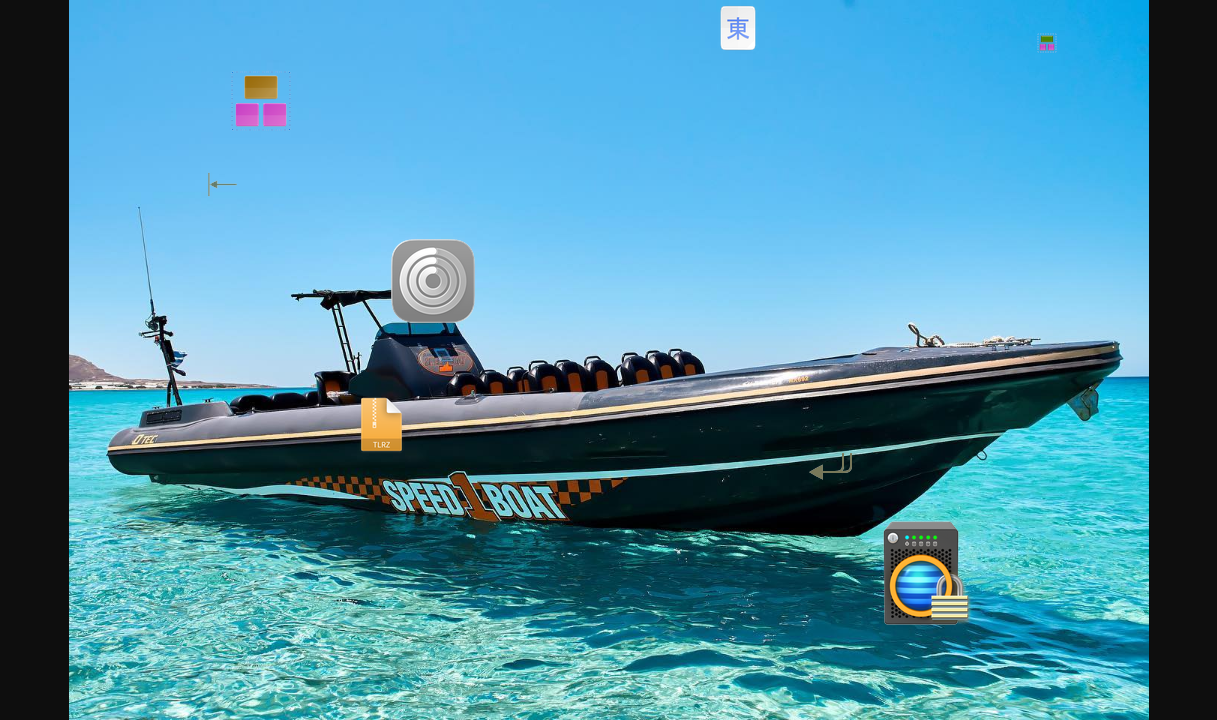 This screenshot has width=1217, height=720. What do you see at coordinates (433, 281) in the screenshot?
I see `open the Fitness app` at bounding box center [433, 281].